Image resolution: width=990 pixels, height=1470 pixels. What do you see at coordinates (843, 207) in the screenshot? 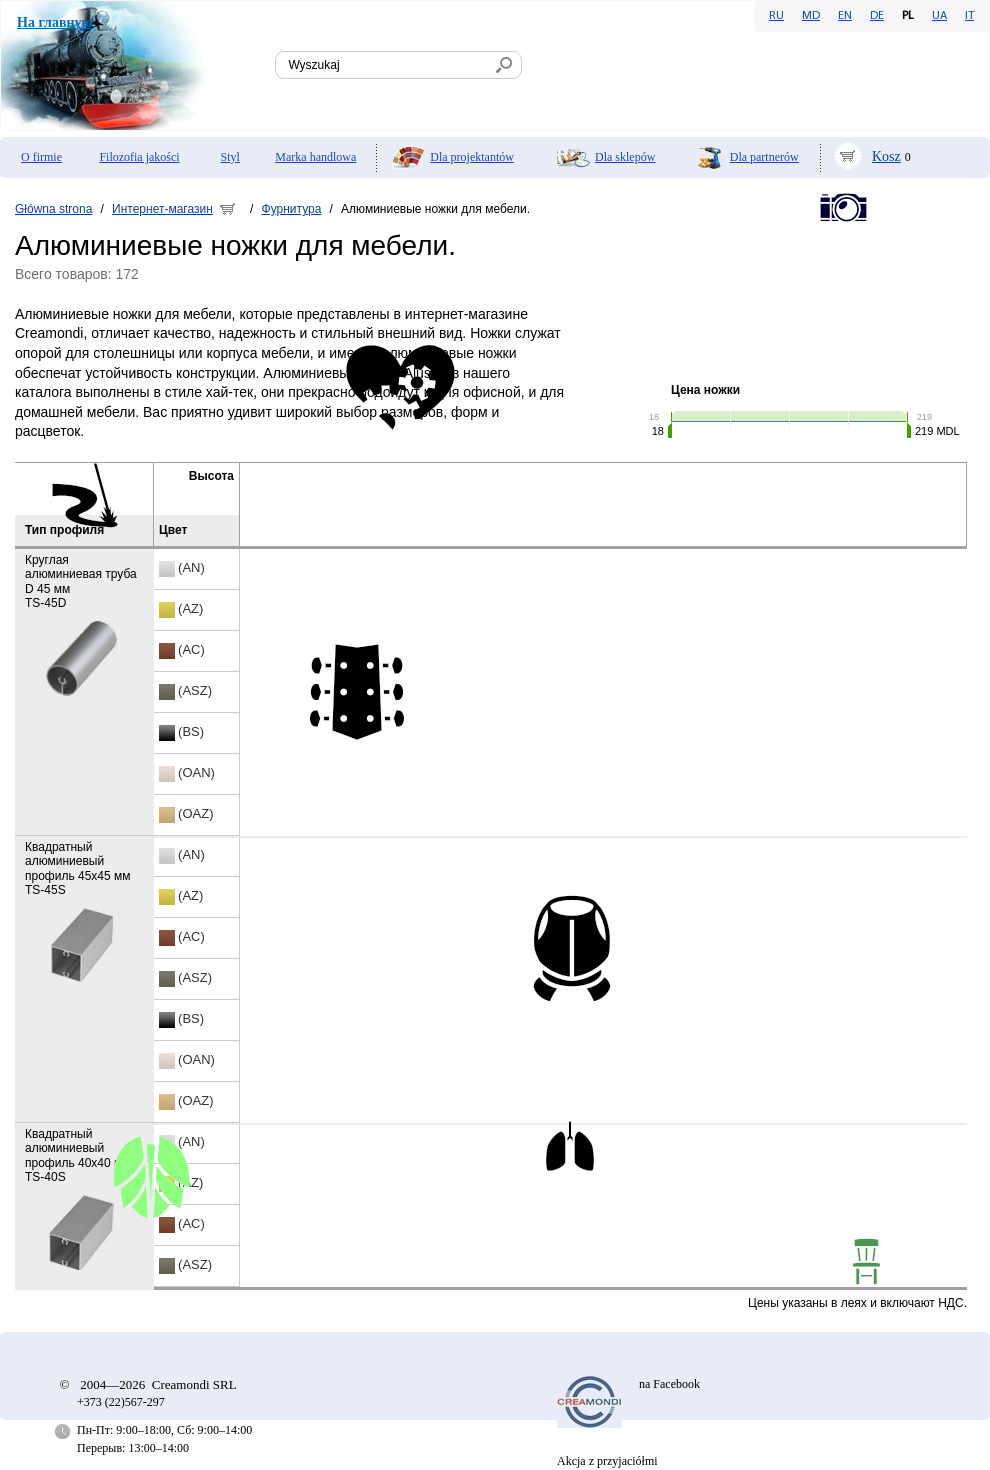
I see `take a photo` at bounding box center [843, 207].